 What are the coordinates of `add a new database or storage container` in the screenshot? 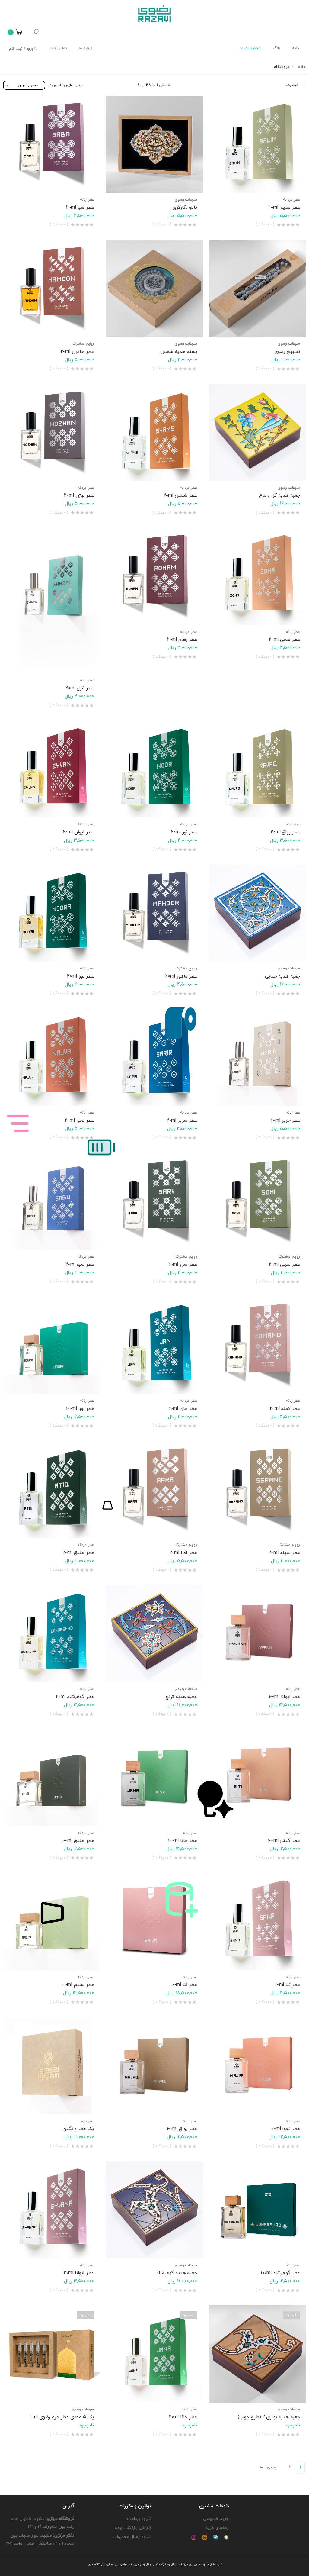 It's located at (180, 1899).